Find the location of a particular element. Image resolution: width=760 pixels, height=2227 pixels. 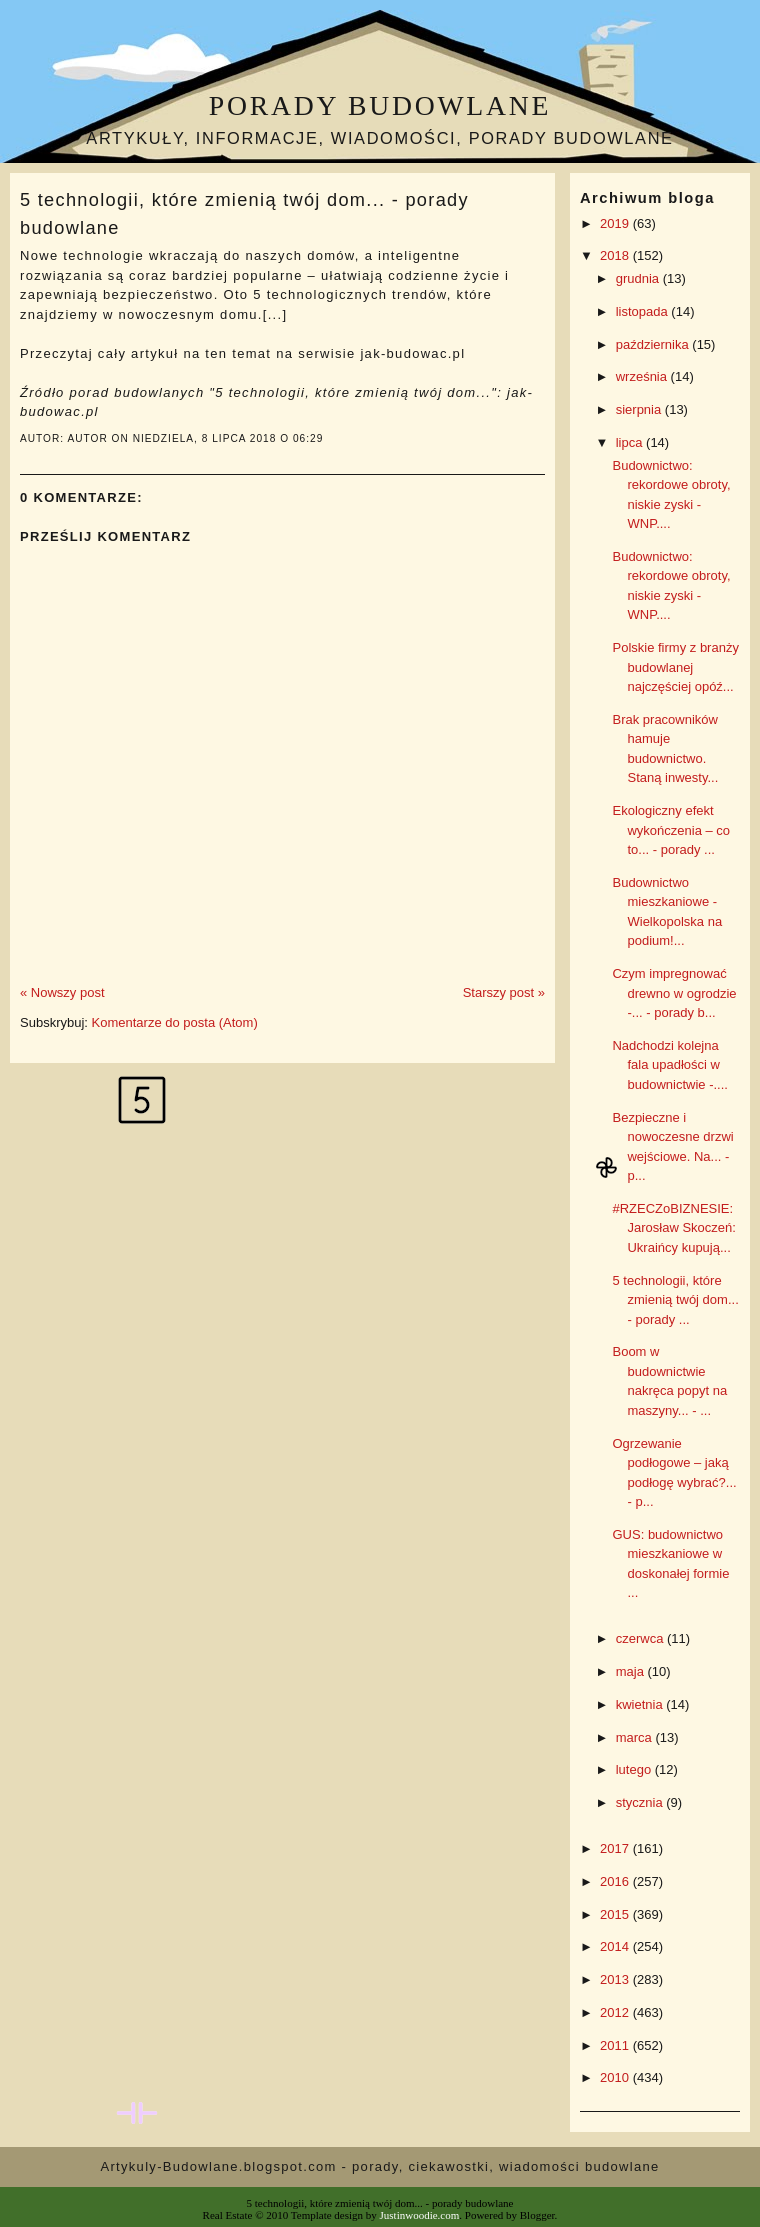

open google photos is located at coordinates (606, 1167).